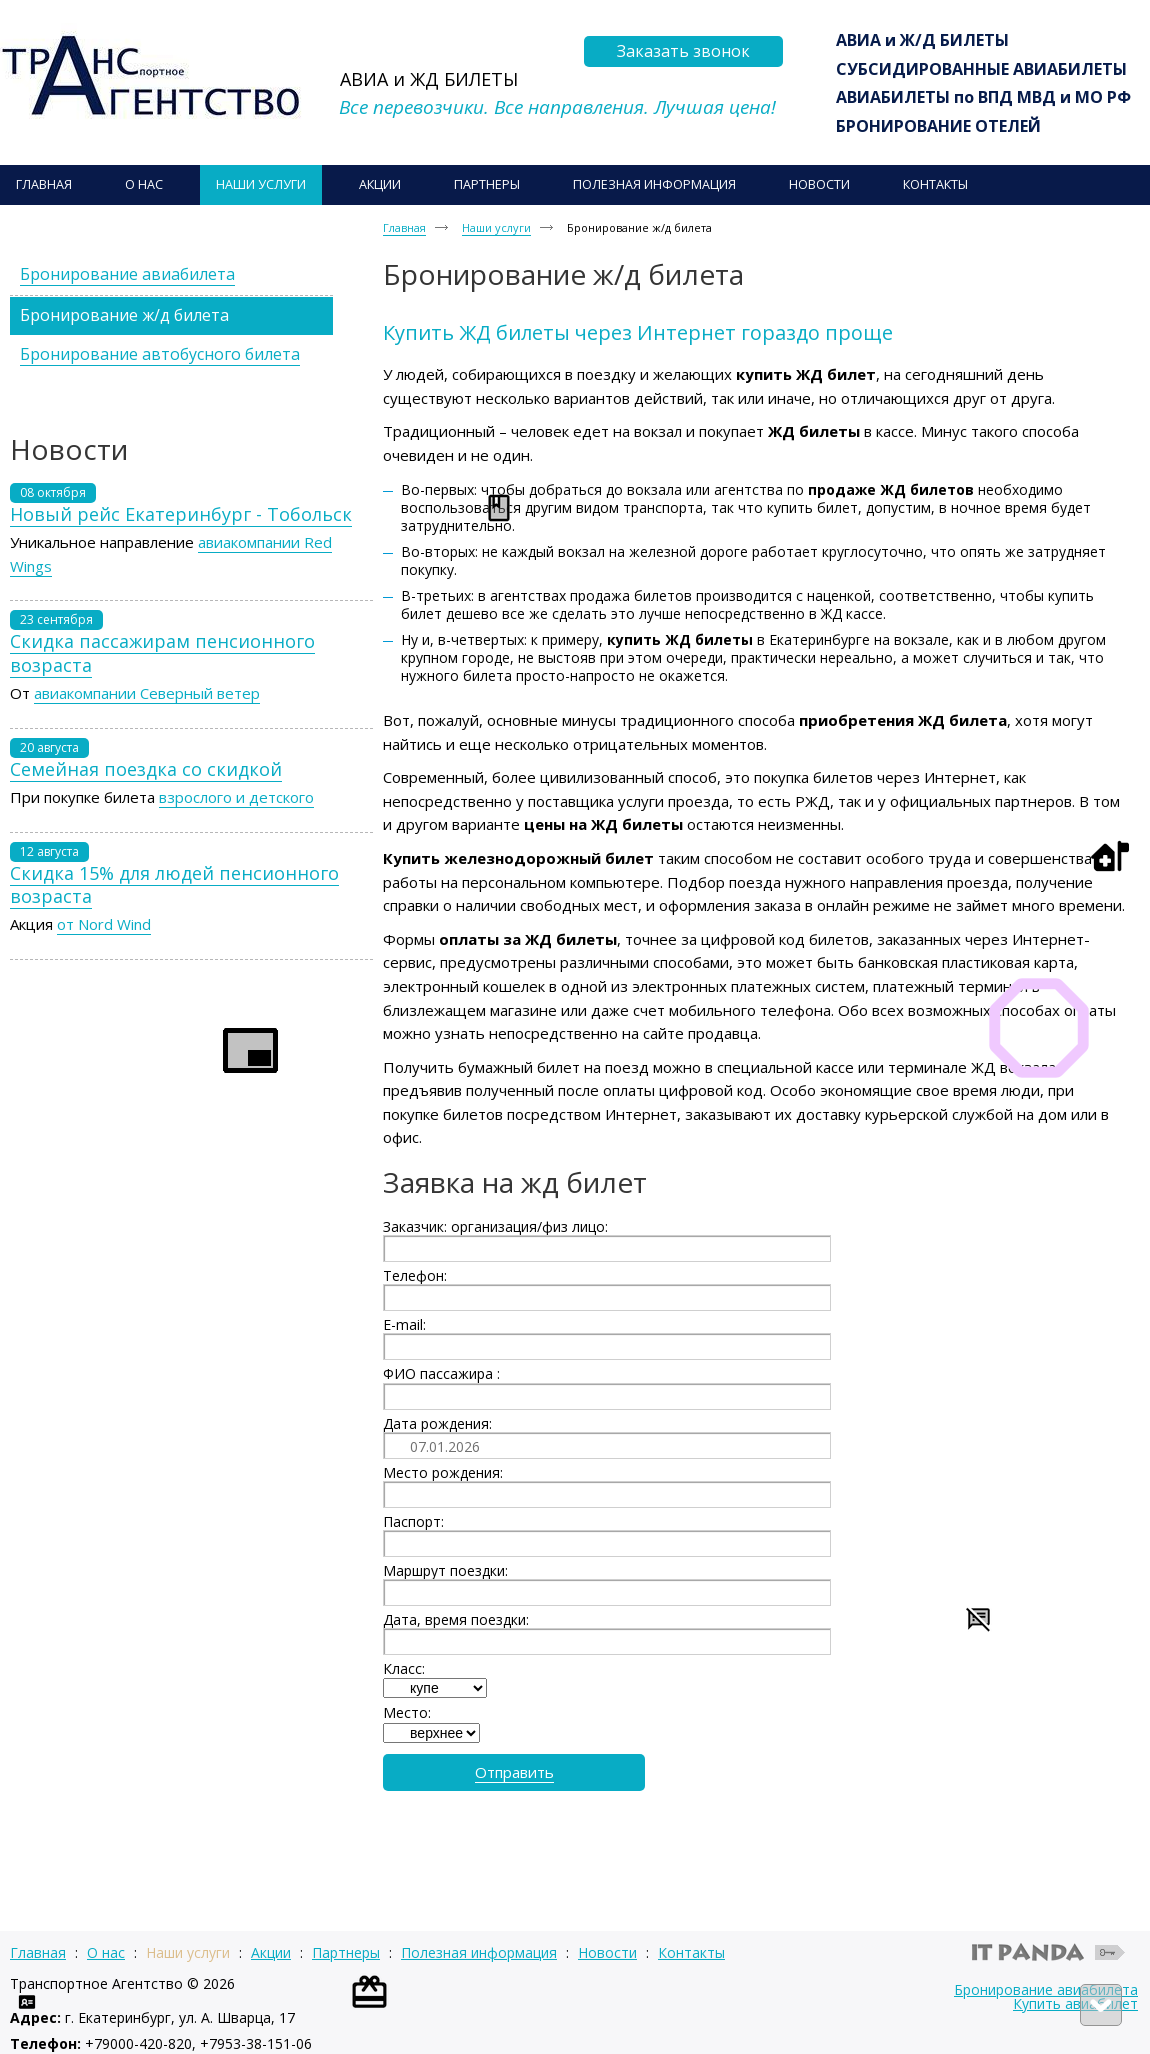  Describe the element at coordinates (979, 1619) in the screenshot. I see `mute or disable speaker notes` at that location.